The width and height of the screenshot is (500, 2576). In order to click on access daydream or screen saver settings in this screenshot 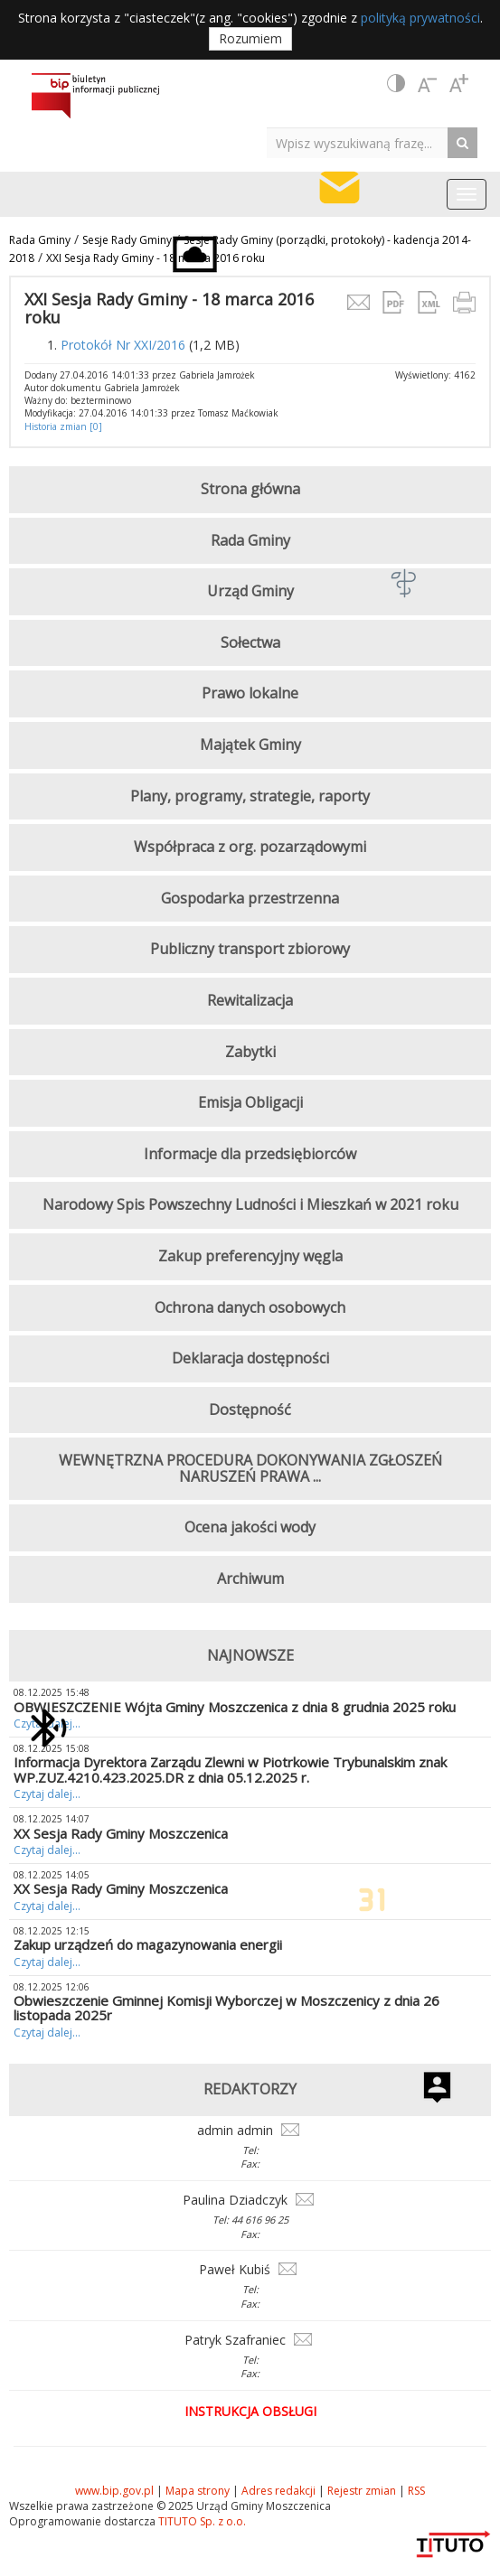, I will do `click(194, 254)`.